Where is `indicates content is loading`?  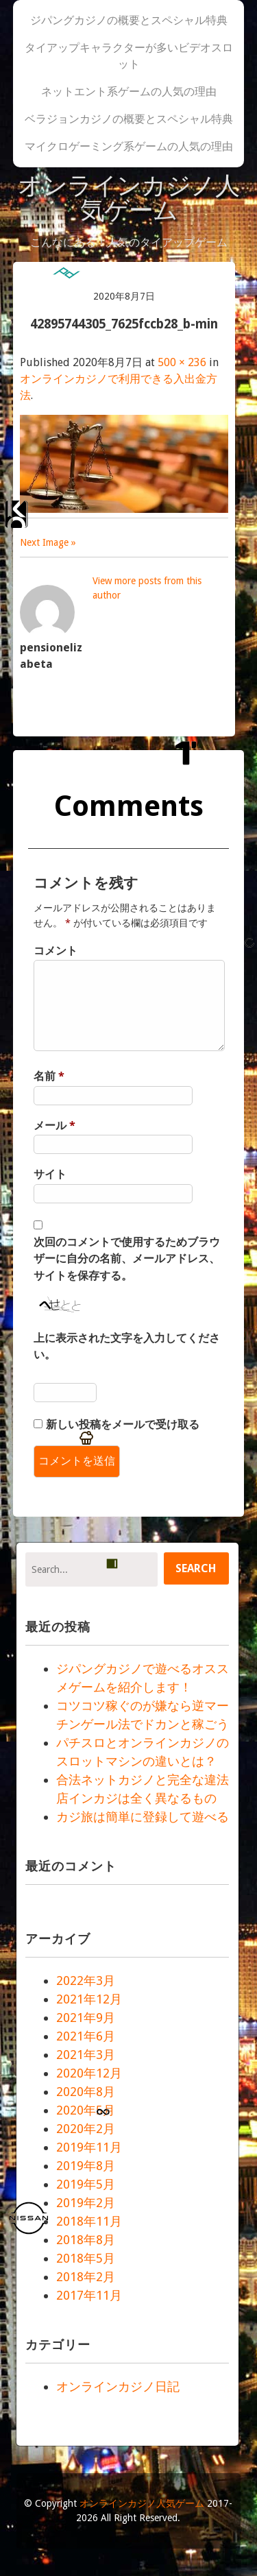 indicates content is loading is located at coordinates (249, 943).